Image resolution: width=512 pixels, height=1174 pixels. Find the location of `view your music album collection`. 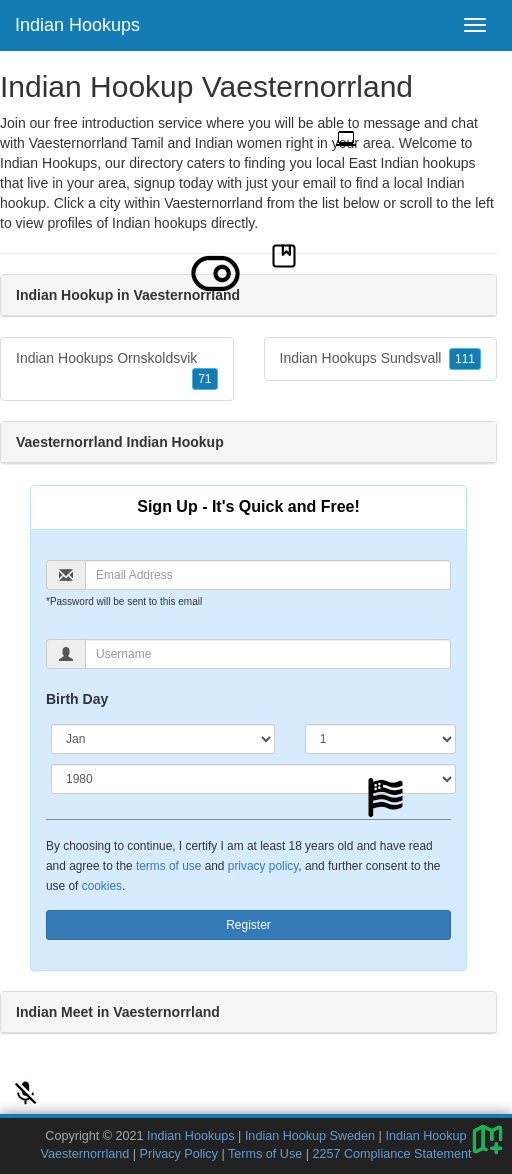

view your music album collection is located at coordinates (284, 256).